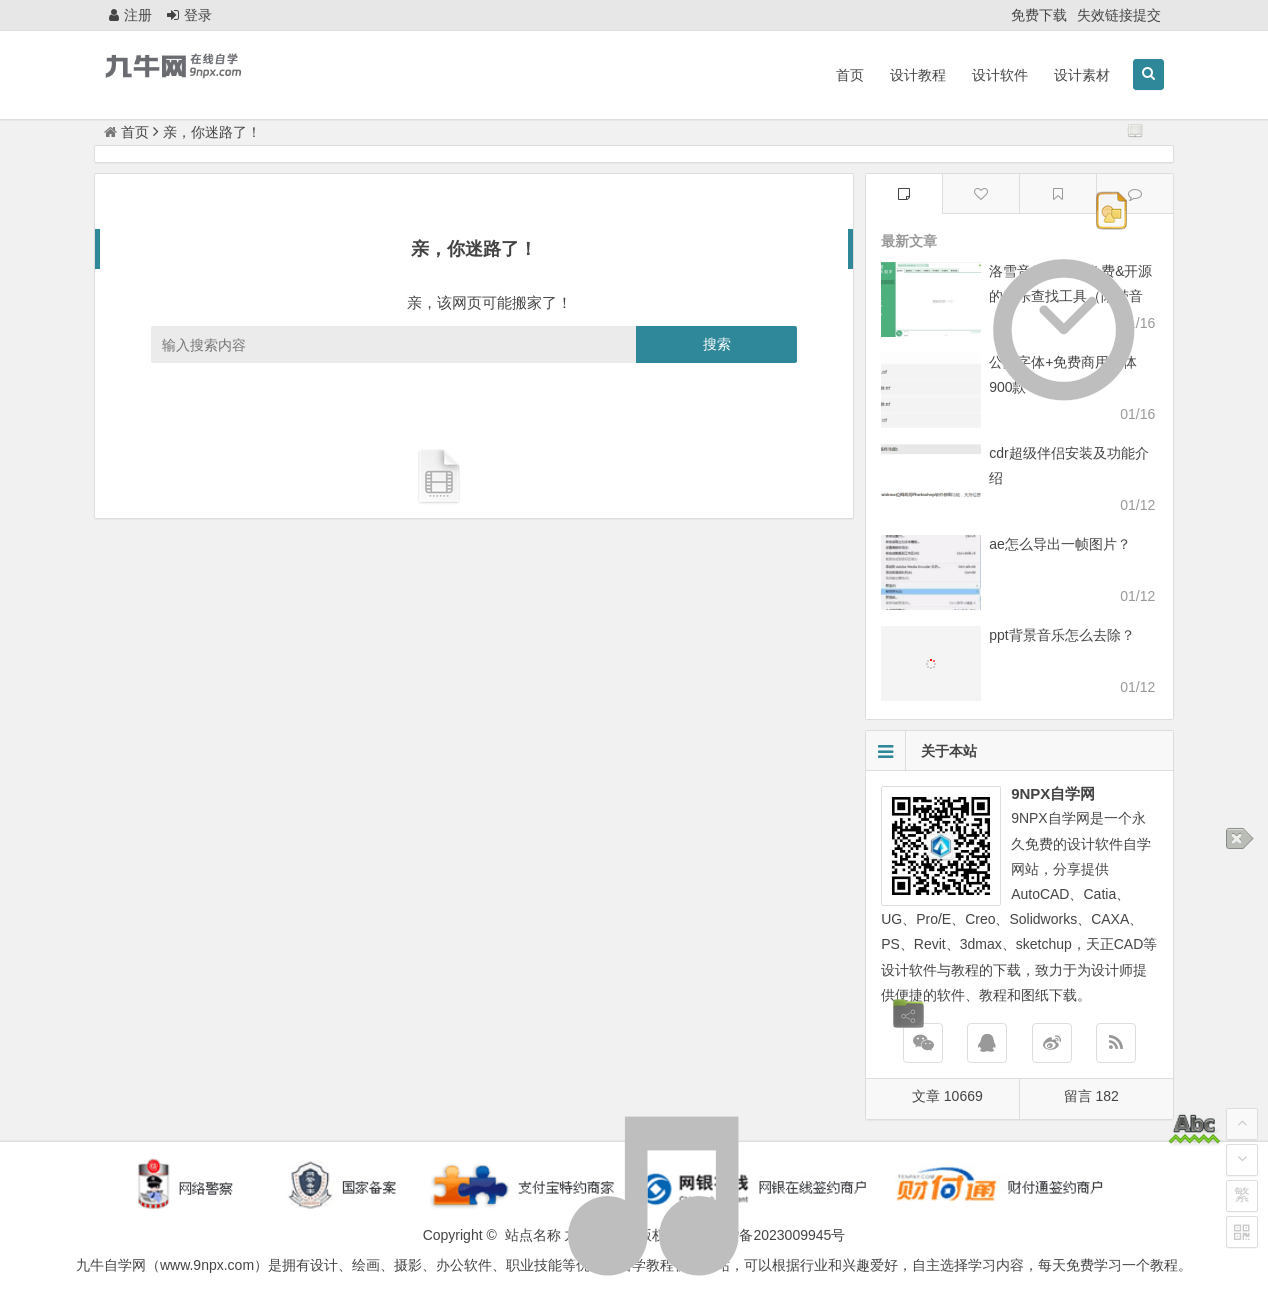 This screenshot has width=1268, height=1298. Describe the element at coordinates (1068, 334) in the screenshot. I see `view recently opened documents` at that location.